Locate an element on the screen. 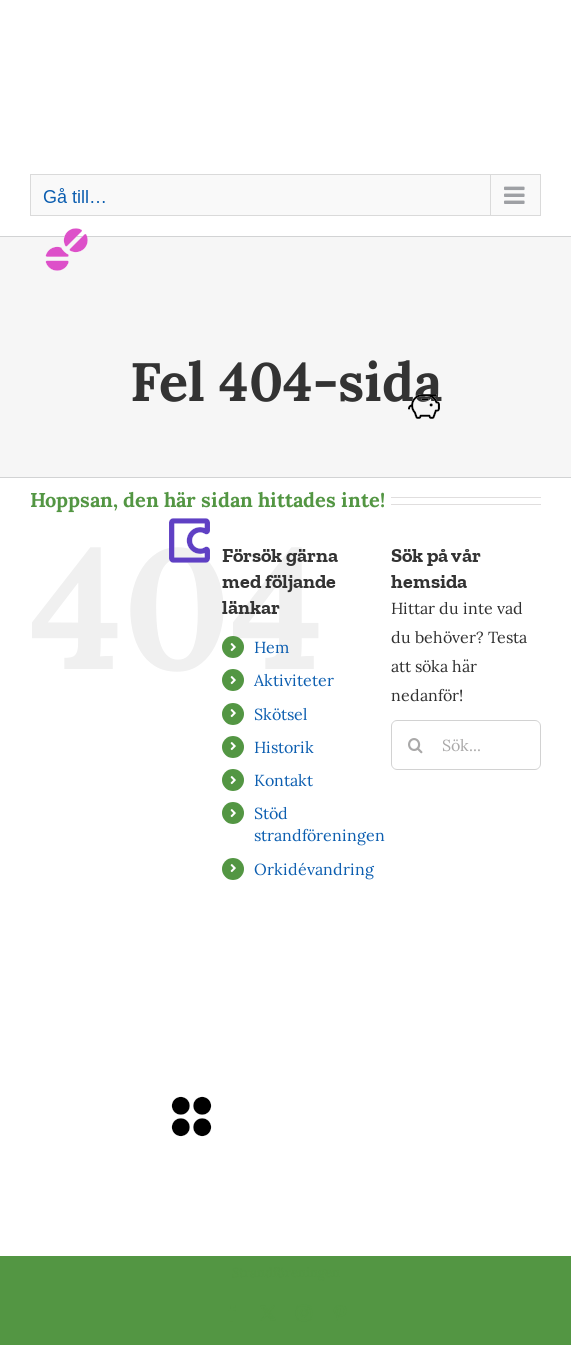 Image resolution: width=571 pixels, height=1345 pixels. open coda app is located at coordinates (189, 540).